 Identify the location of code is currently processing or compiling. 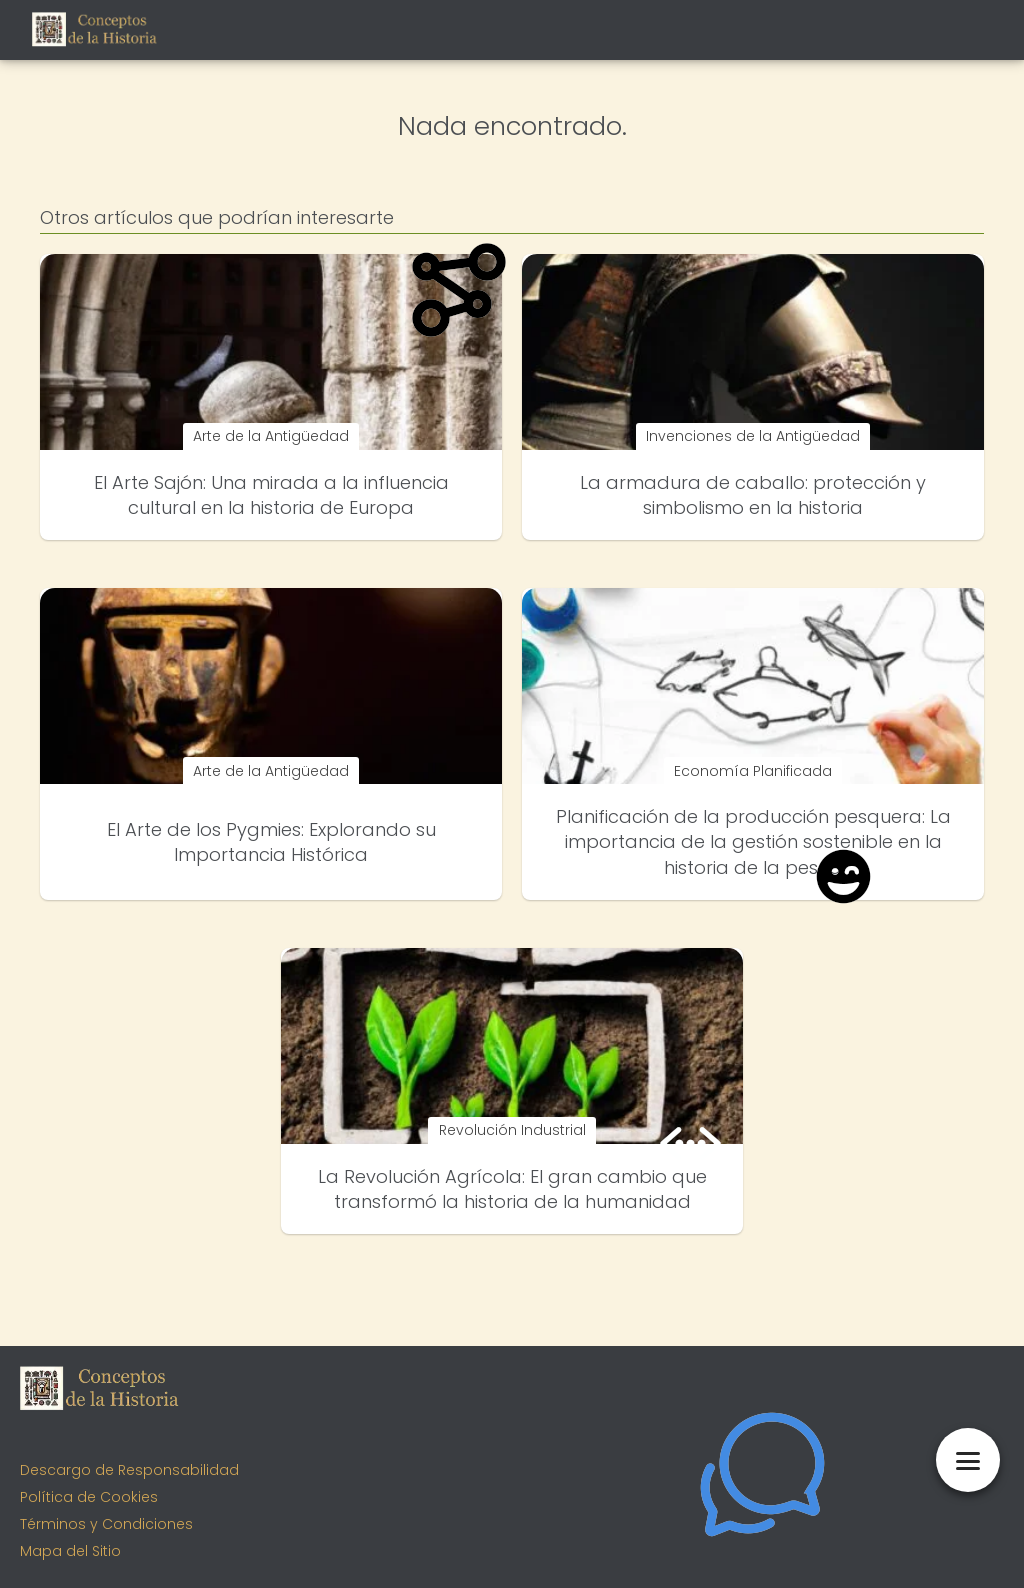
(690, 1143).